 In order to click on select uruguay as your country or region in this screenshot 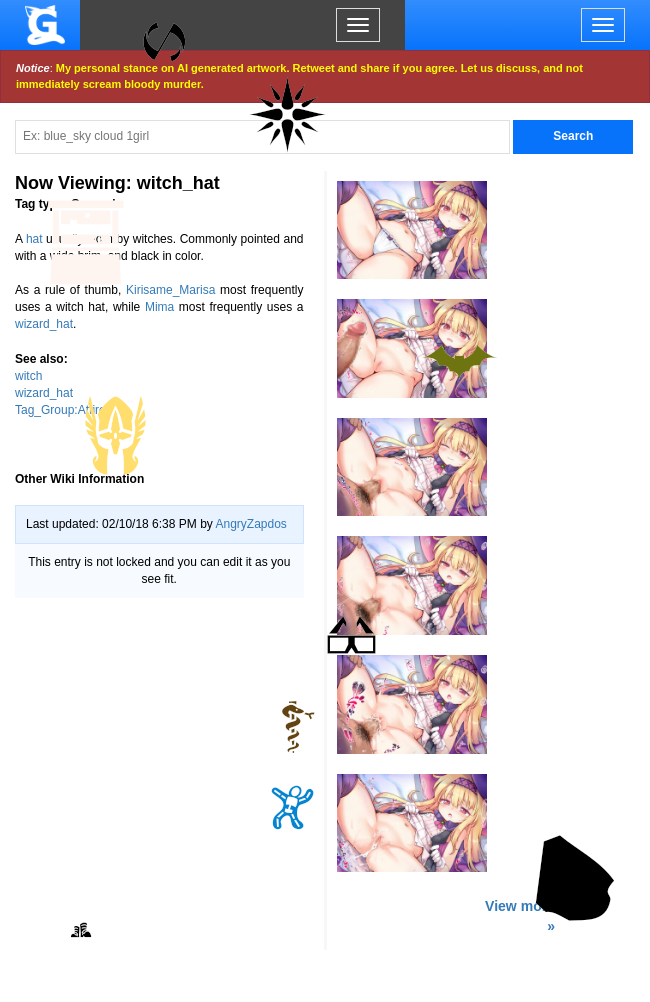, I will do `click(575, 878)`.